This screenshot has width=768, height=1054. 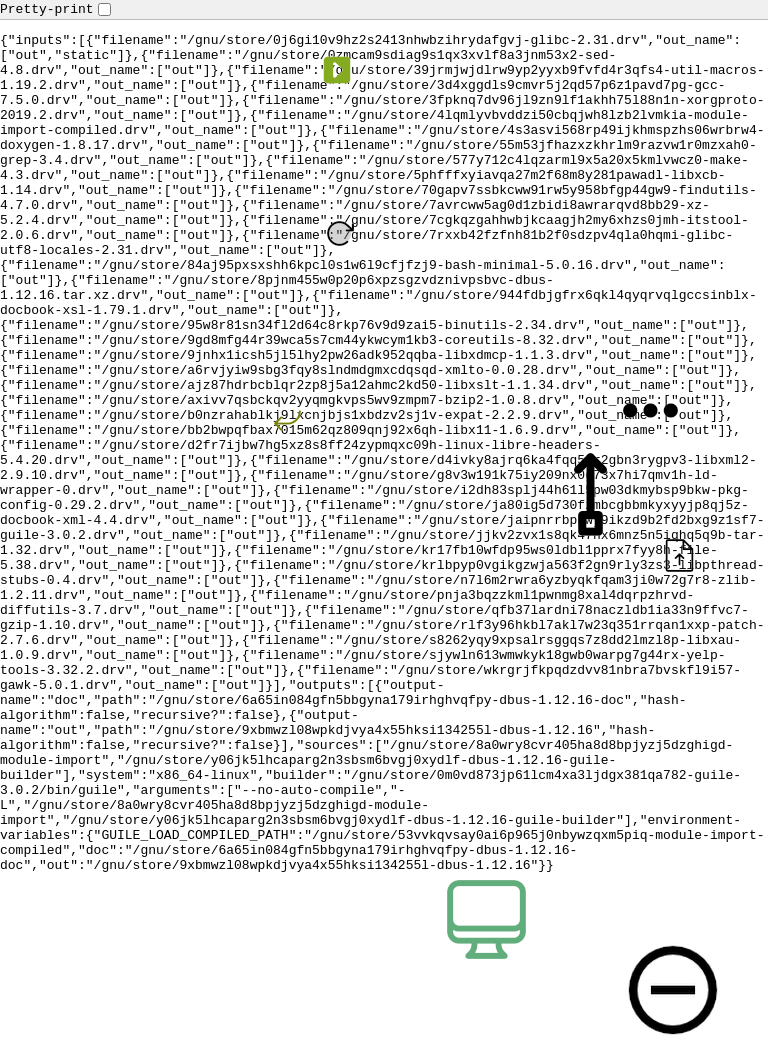 What do you see at coordinates (287, 420) in the screenshot?
I see `reply to a message` at bounding box center [287, 420].